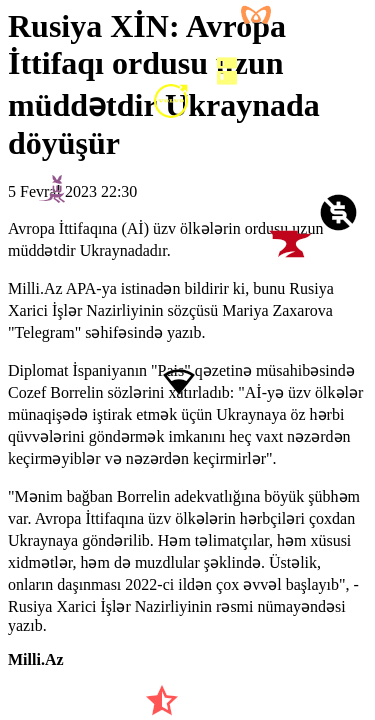 This screenshot has height=720, width=375. Describe the element at coordinates (52, 189) in the screenshot. I see `open wallabag read-it-later app` at that location.